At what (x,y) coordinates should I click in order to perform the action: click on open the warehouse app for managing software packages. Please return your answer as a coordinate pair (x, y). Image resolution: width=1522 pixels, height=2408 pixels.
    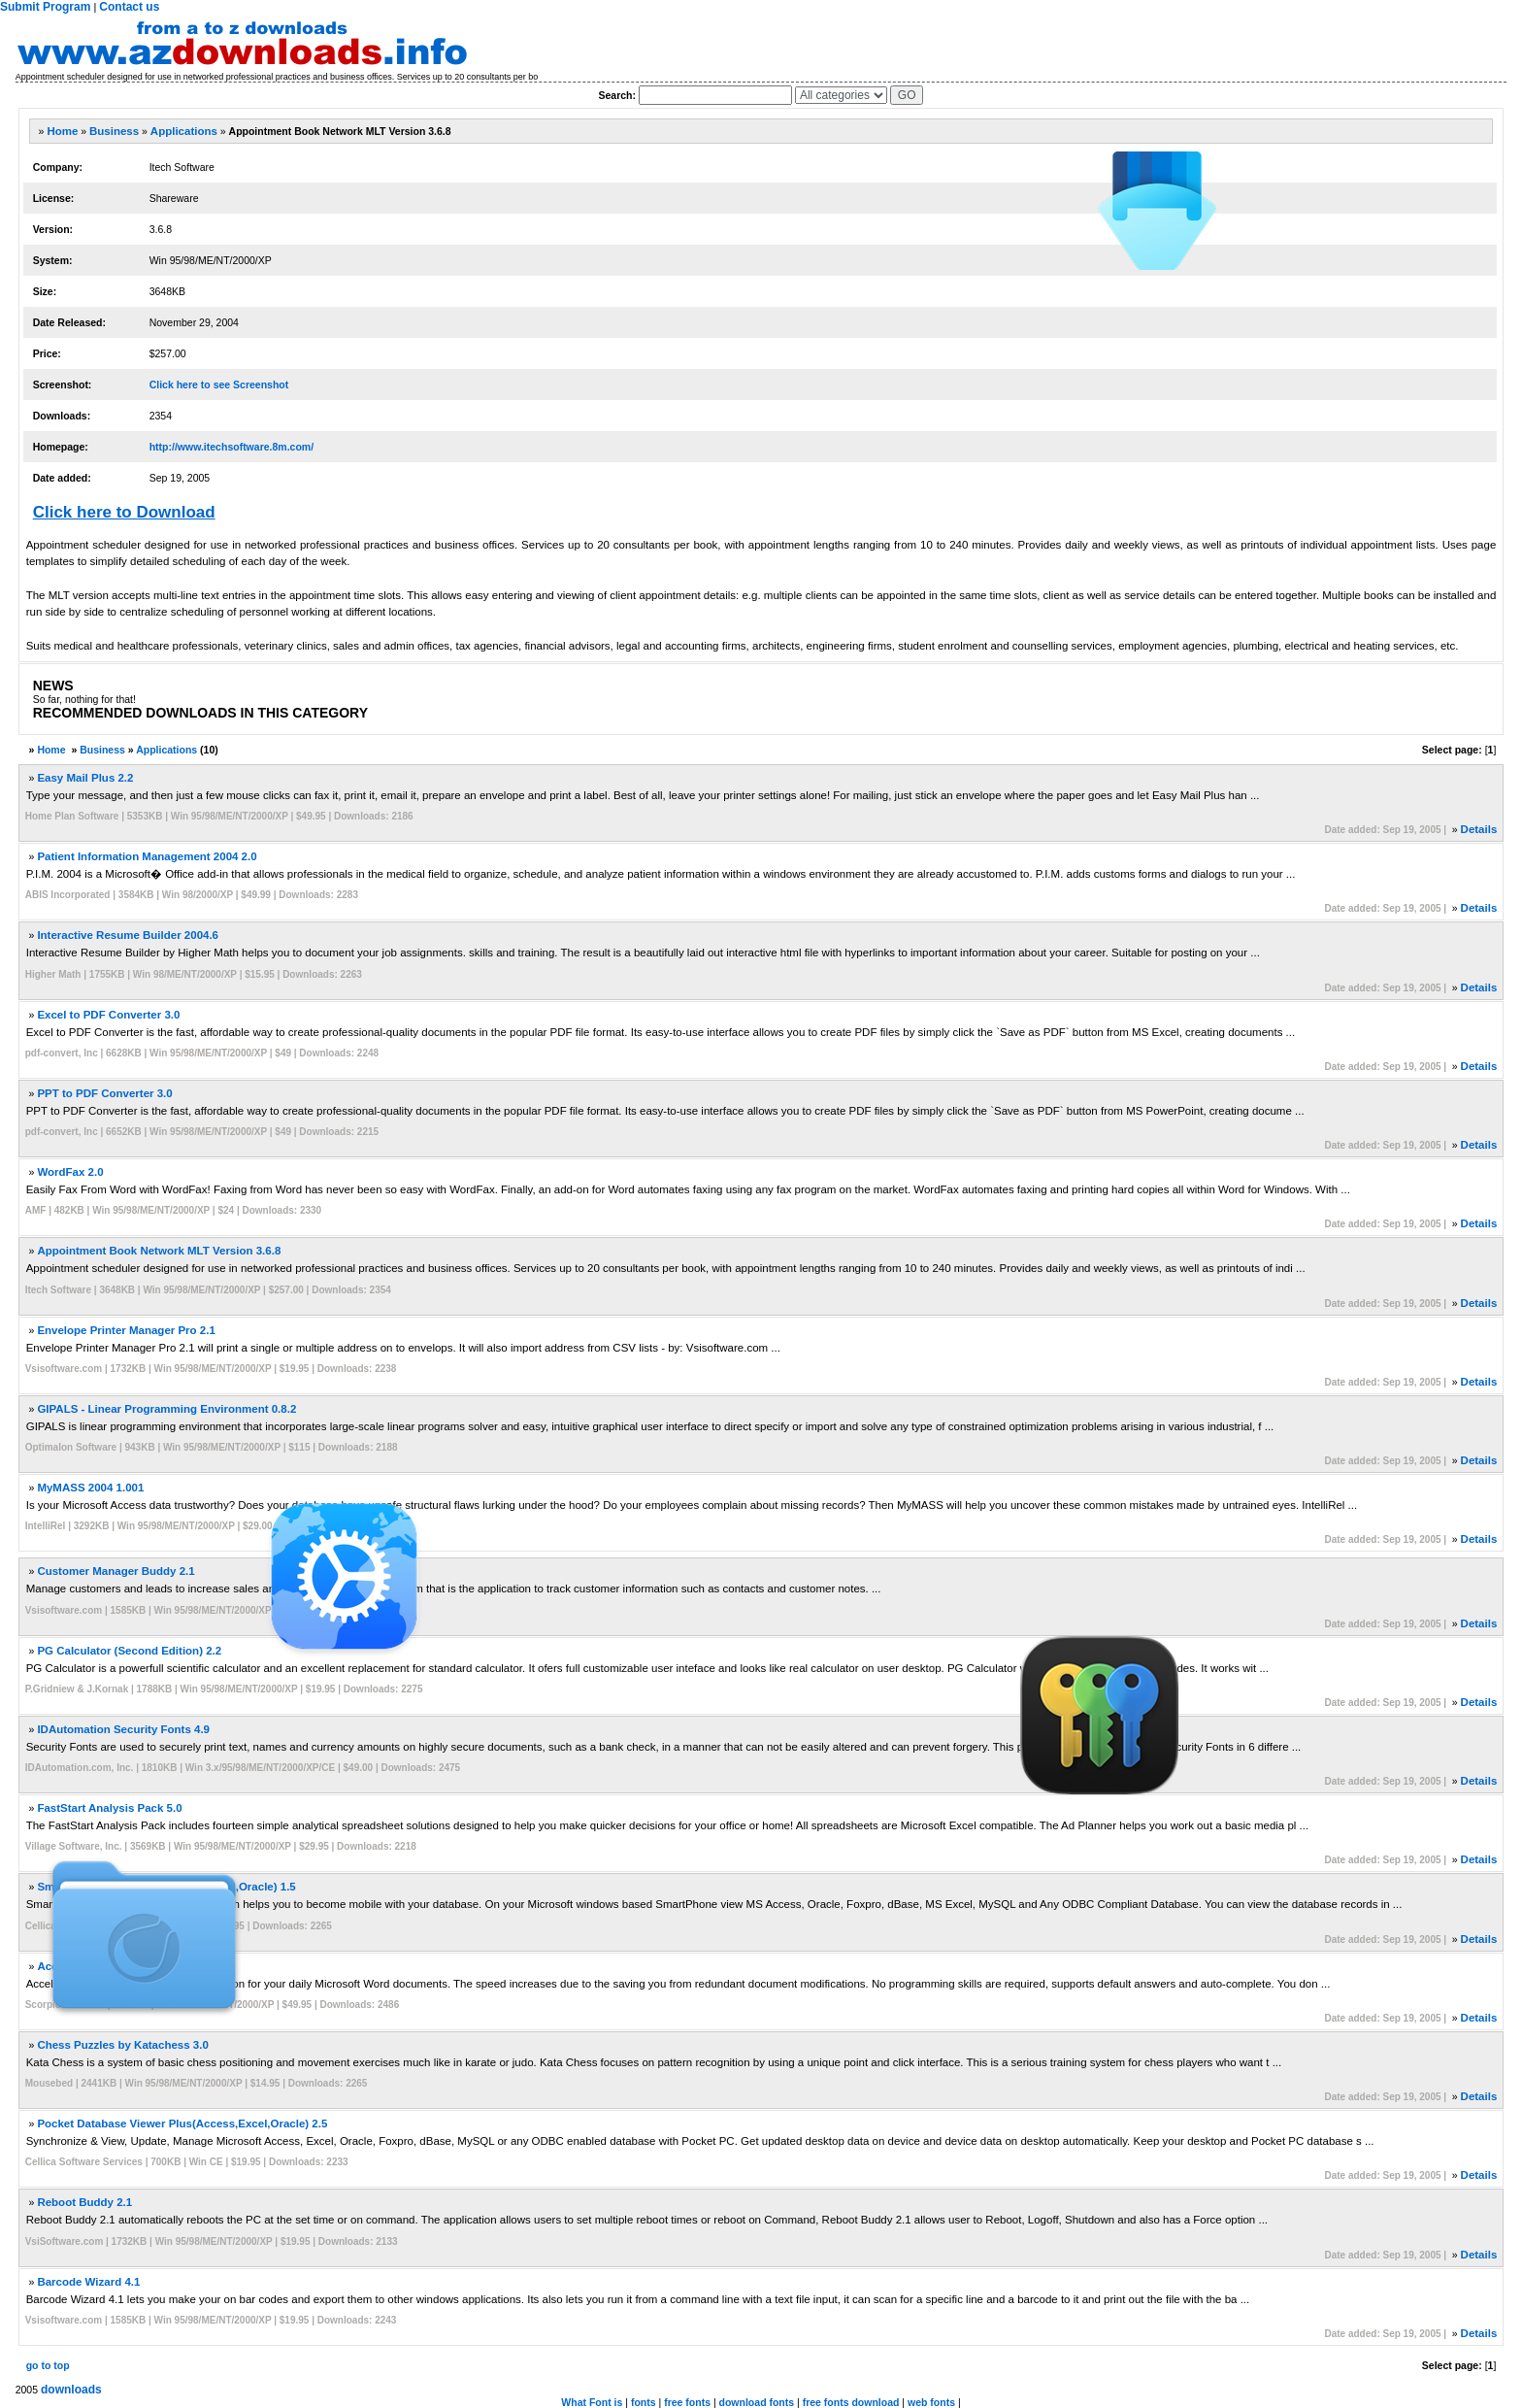
    Looking at the image, I should click on (1157, 211).